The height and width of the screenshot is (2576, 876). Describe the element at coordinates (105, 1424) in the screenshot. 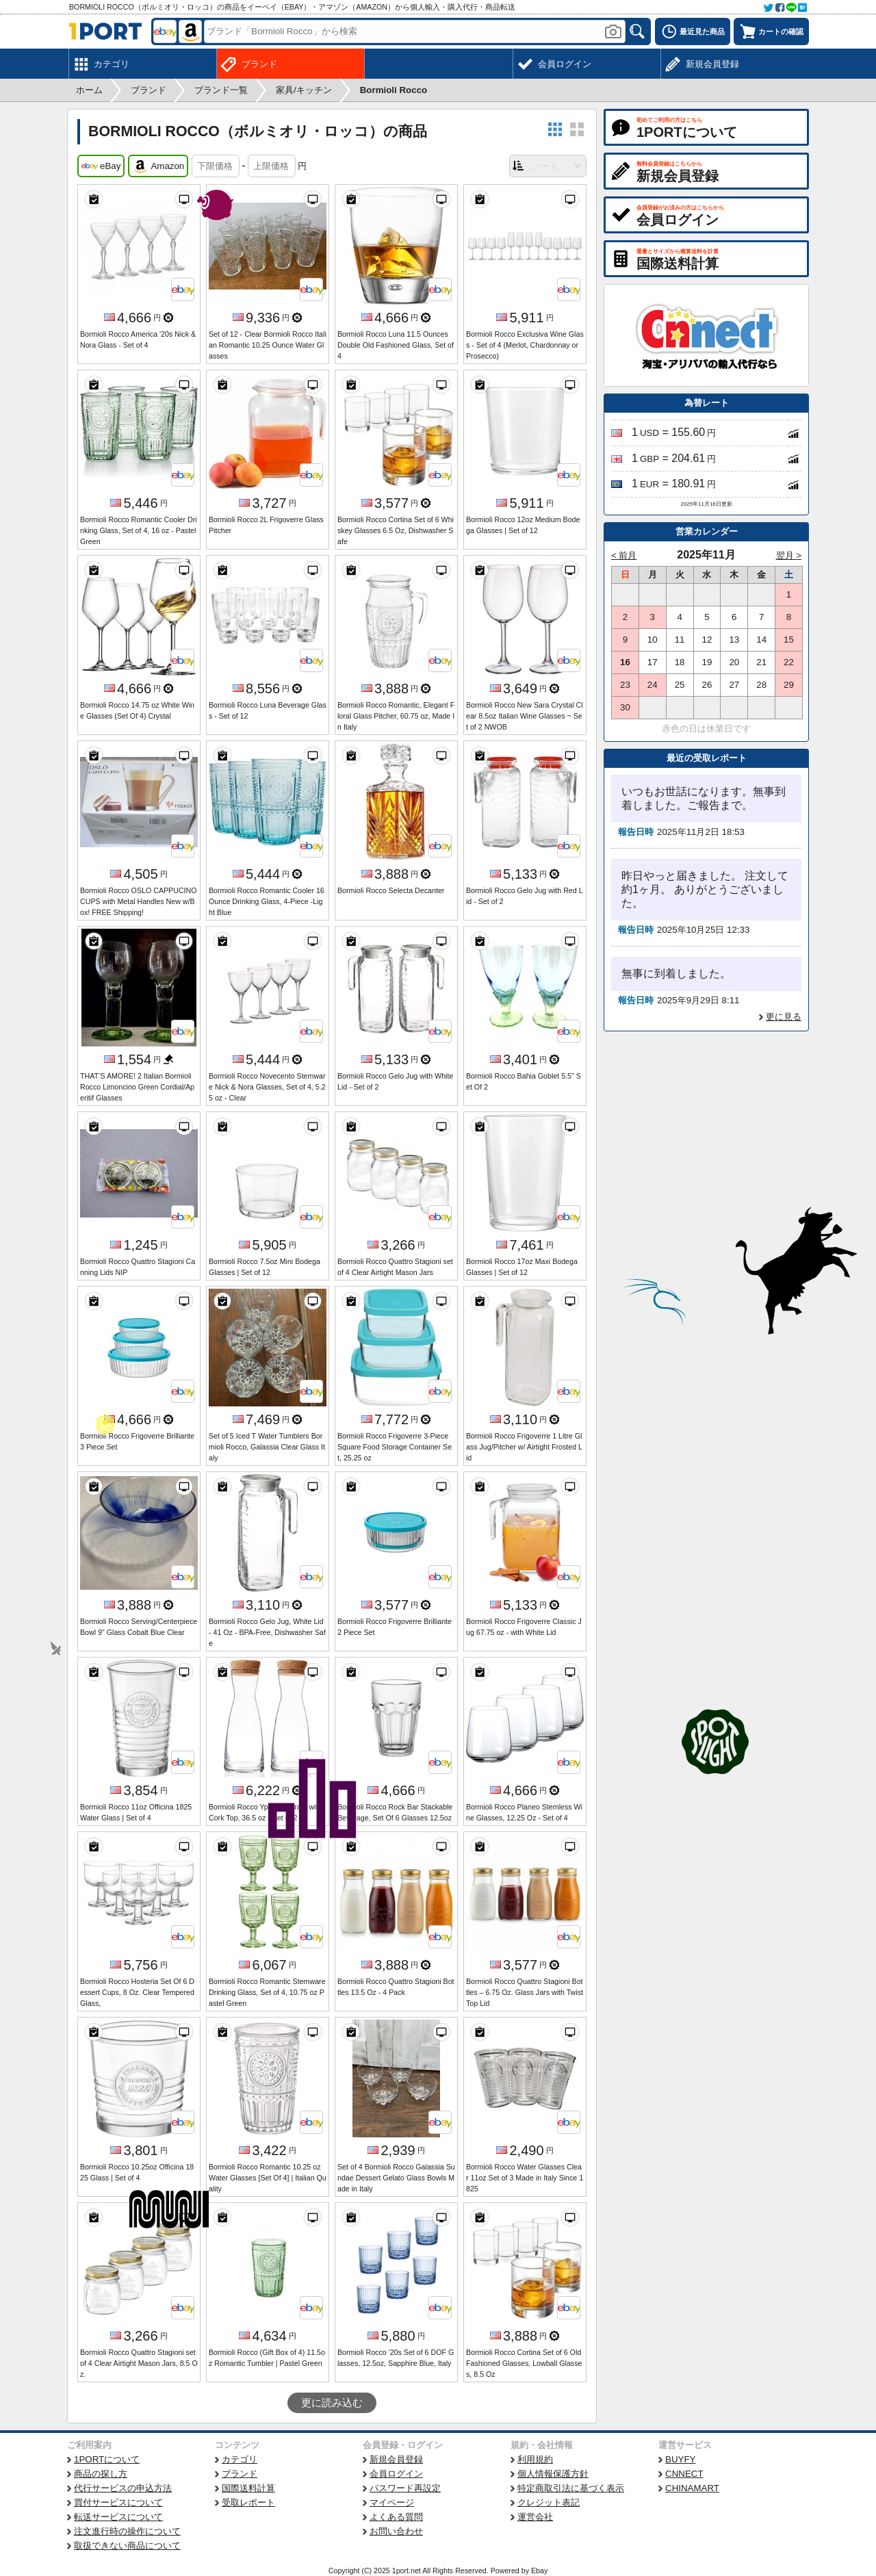

I see `google bigtable service logo` at that location.